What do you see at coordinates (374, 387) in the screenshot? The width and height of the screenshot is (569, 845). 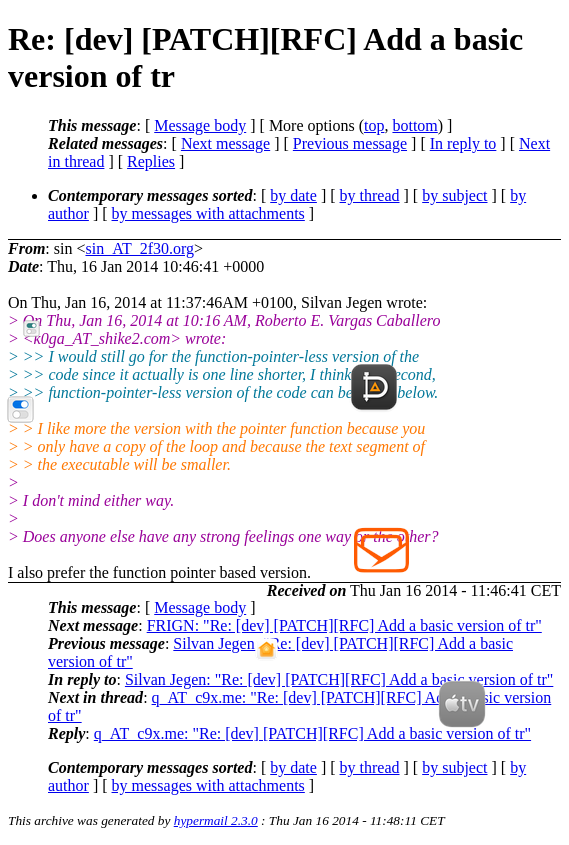 I see `open dia diagramming application` at bounding box center [374, 387].